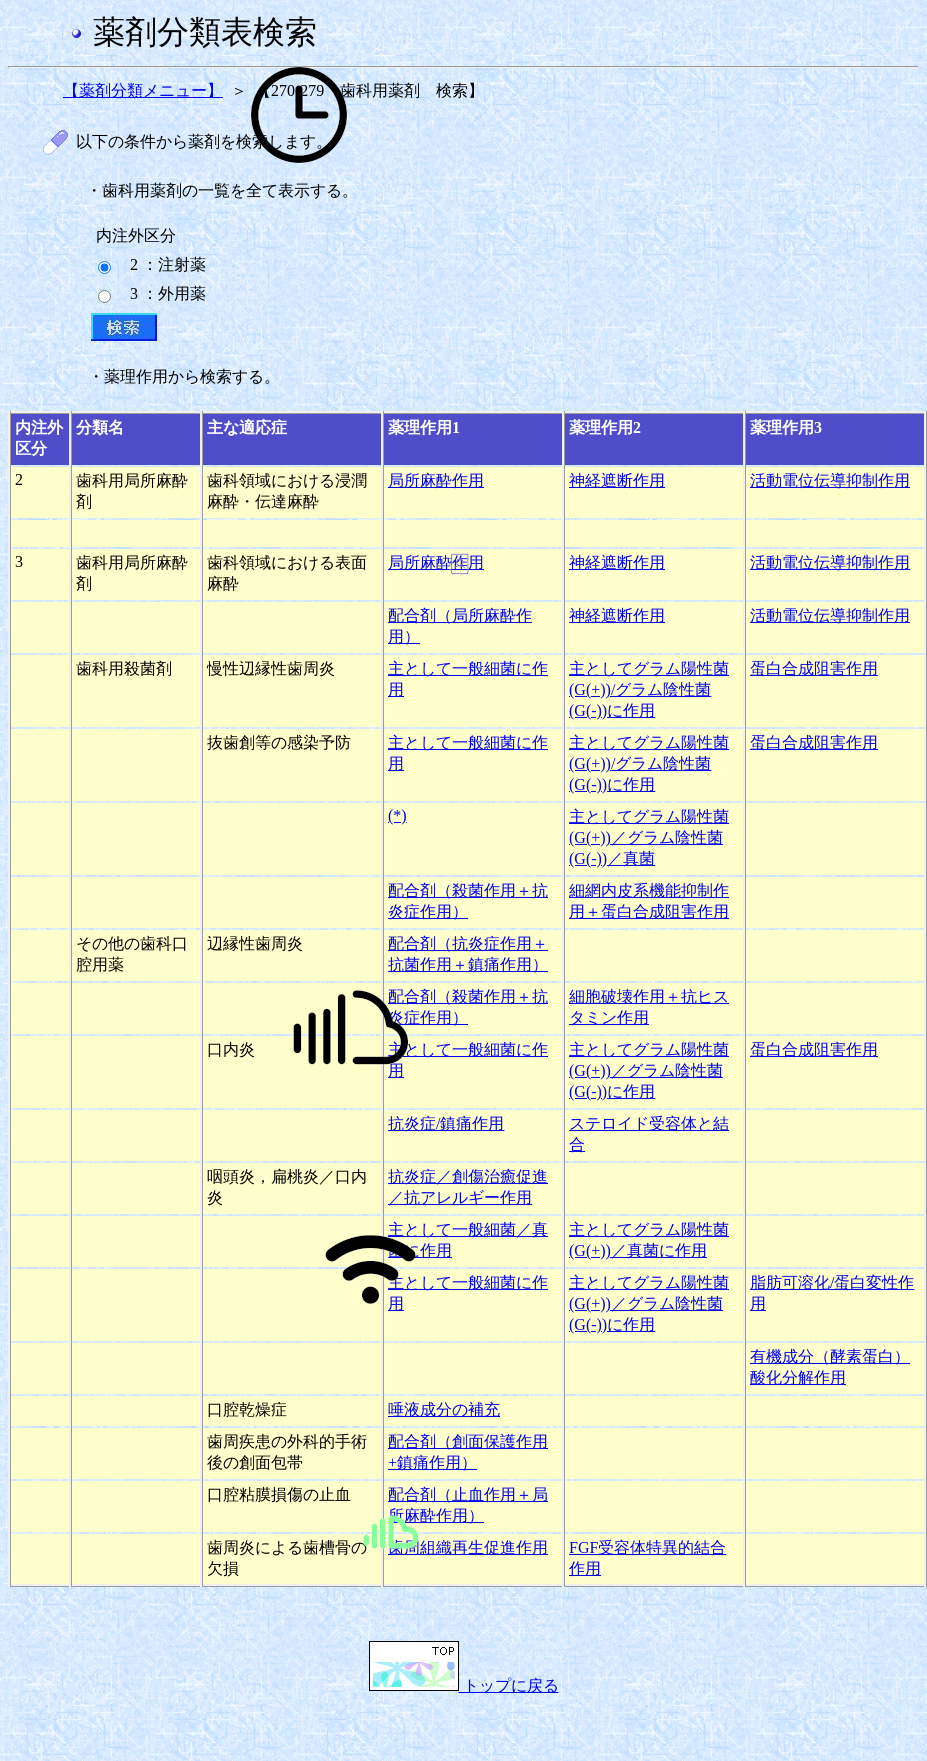 The width and height of the screenshot is (927, 1761). I want to click on open soundcloud, so click(391, 1532).